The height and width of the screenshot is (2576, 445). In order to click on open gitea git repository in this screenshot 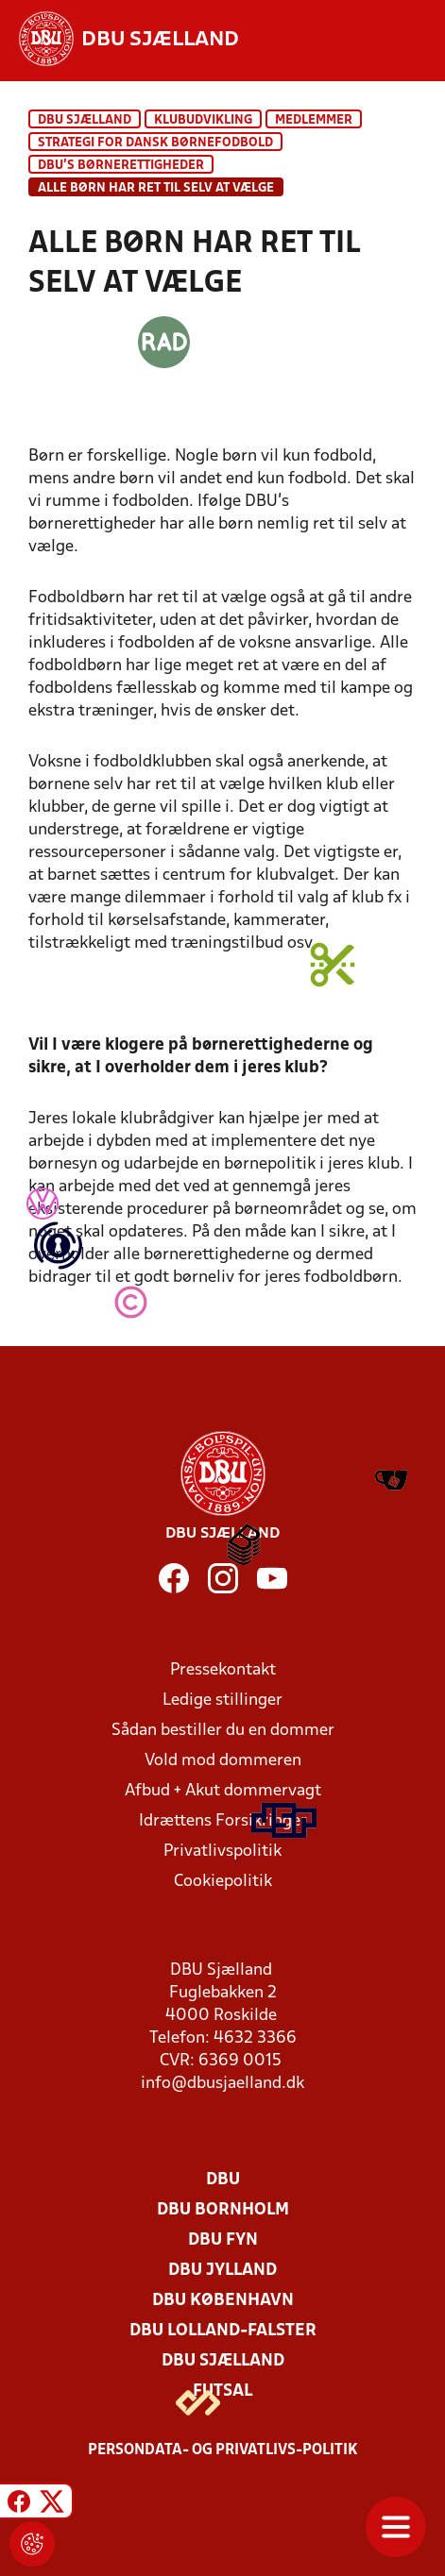, I will do `click(391, 1480)`.